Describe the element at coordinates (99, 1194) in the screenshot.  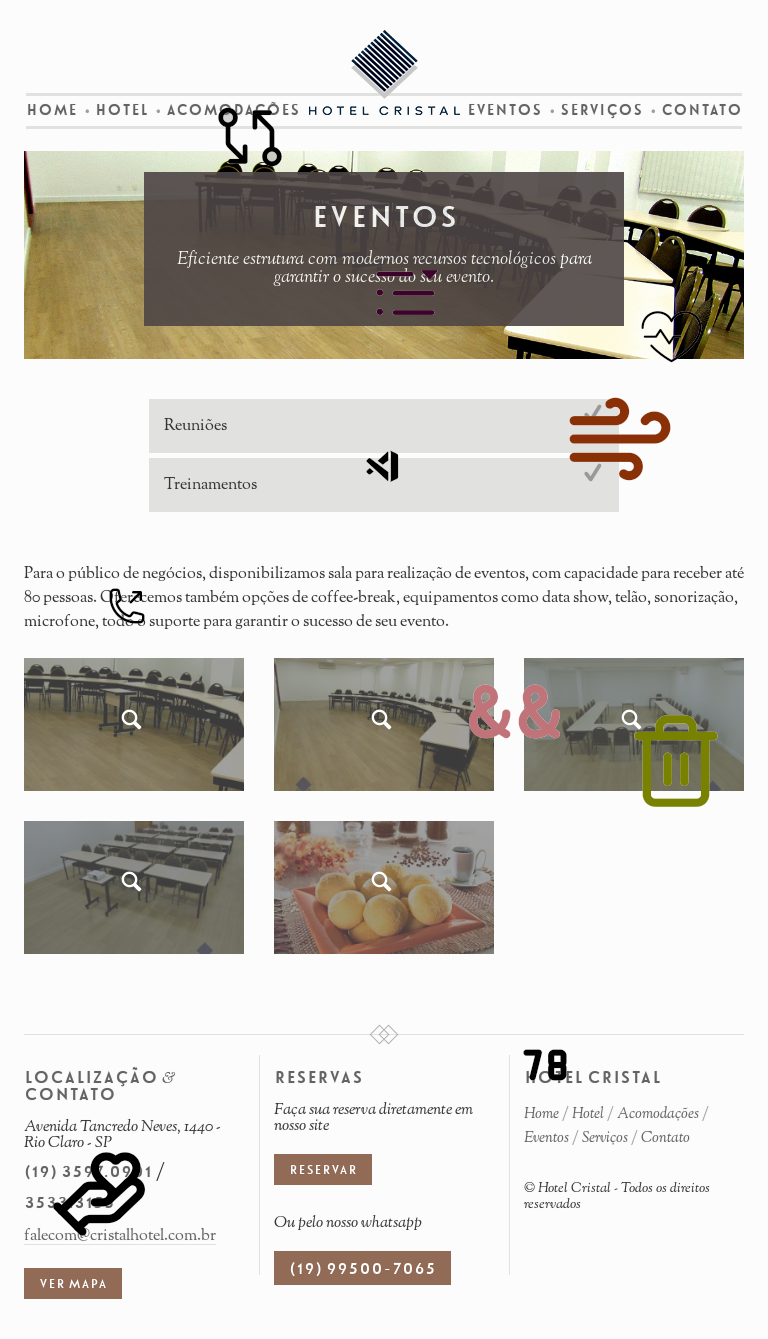
I see `donate or give support` at that location.